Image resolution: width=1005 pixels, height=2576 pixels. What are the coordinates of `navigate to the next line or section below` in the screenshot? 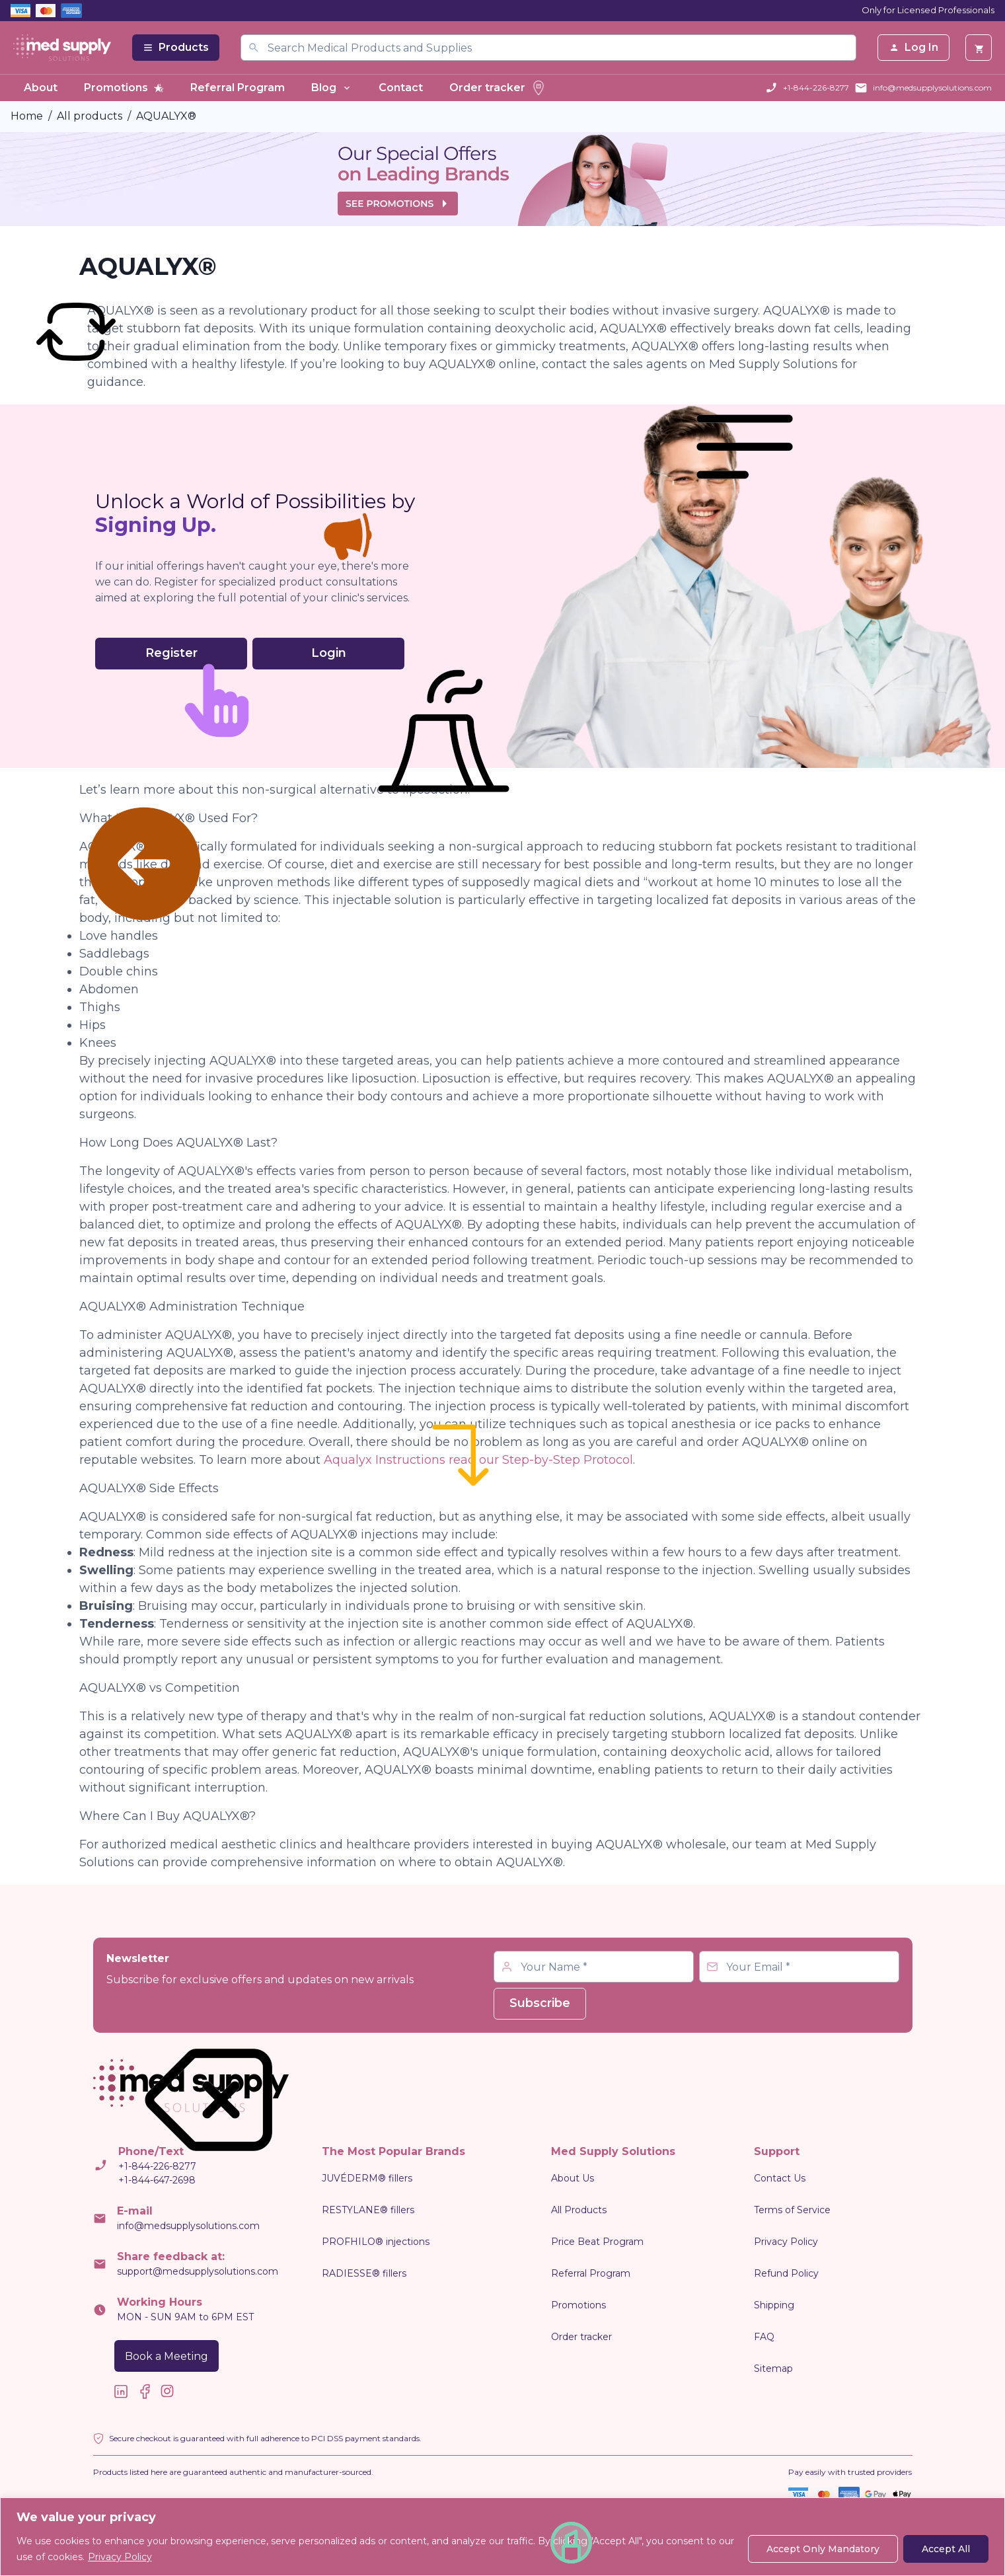 It's located at (461, 1455).